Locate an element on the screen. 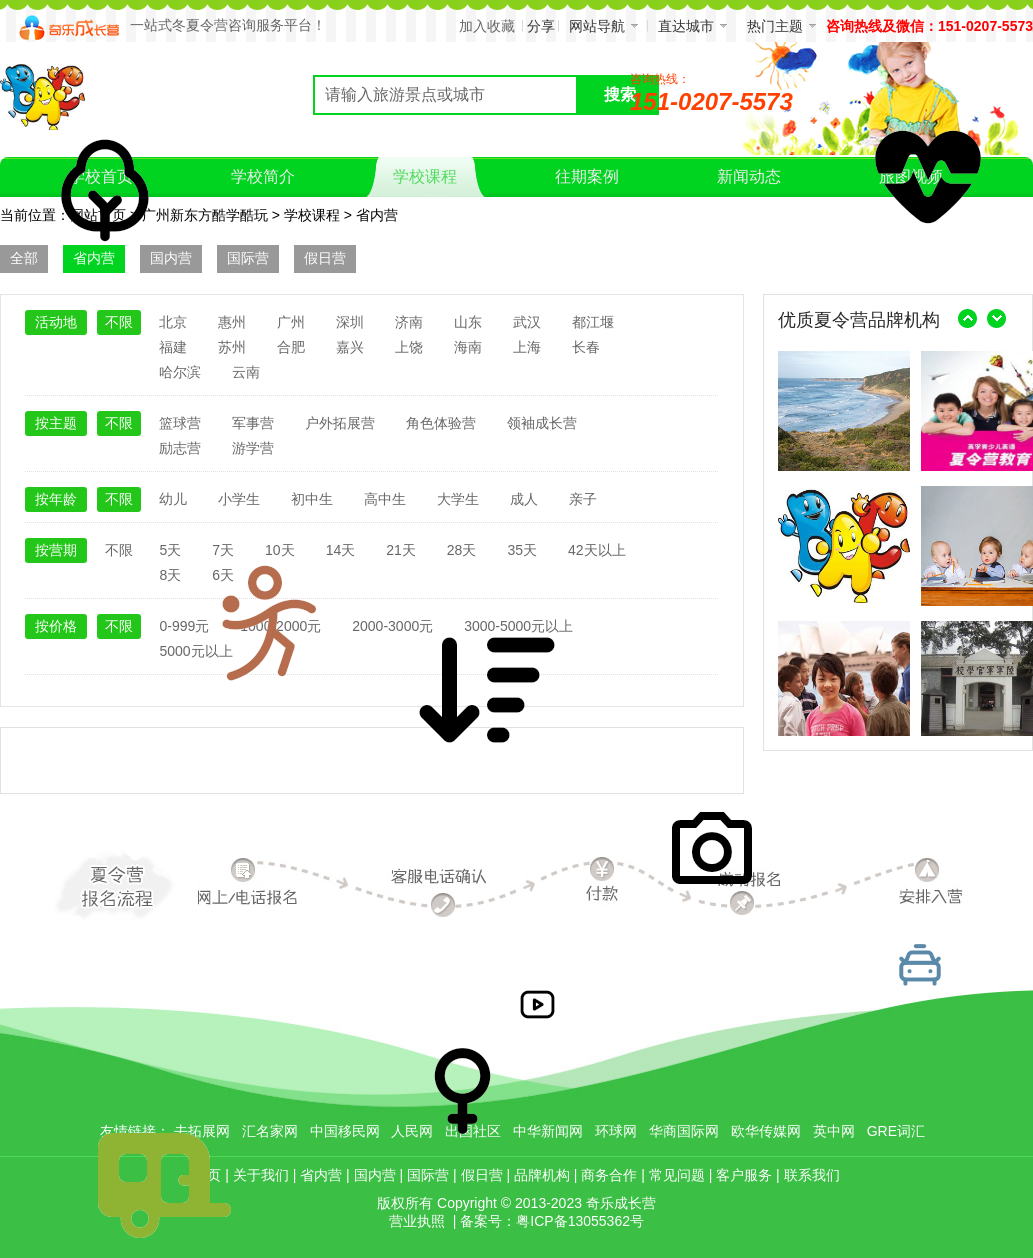 The height and width of the screenshot is (1258, 1033). access throwing or toss-related activity is located at coordinates (265, 621).